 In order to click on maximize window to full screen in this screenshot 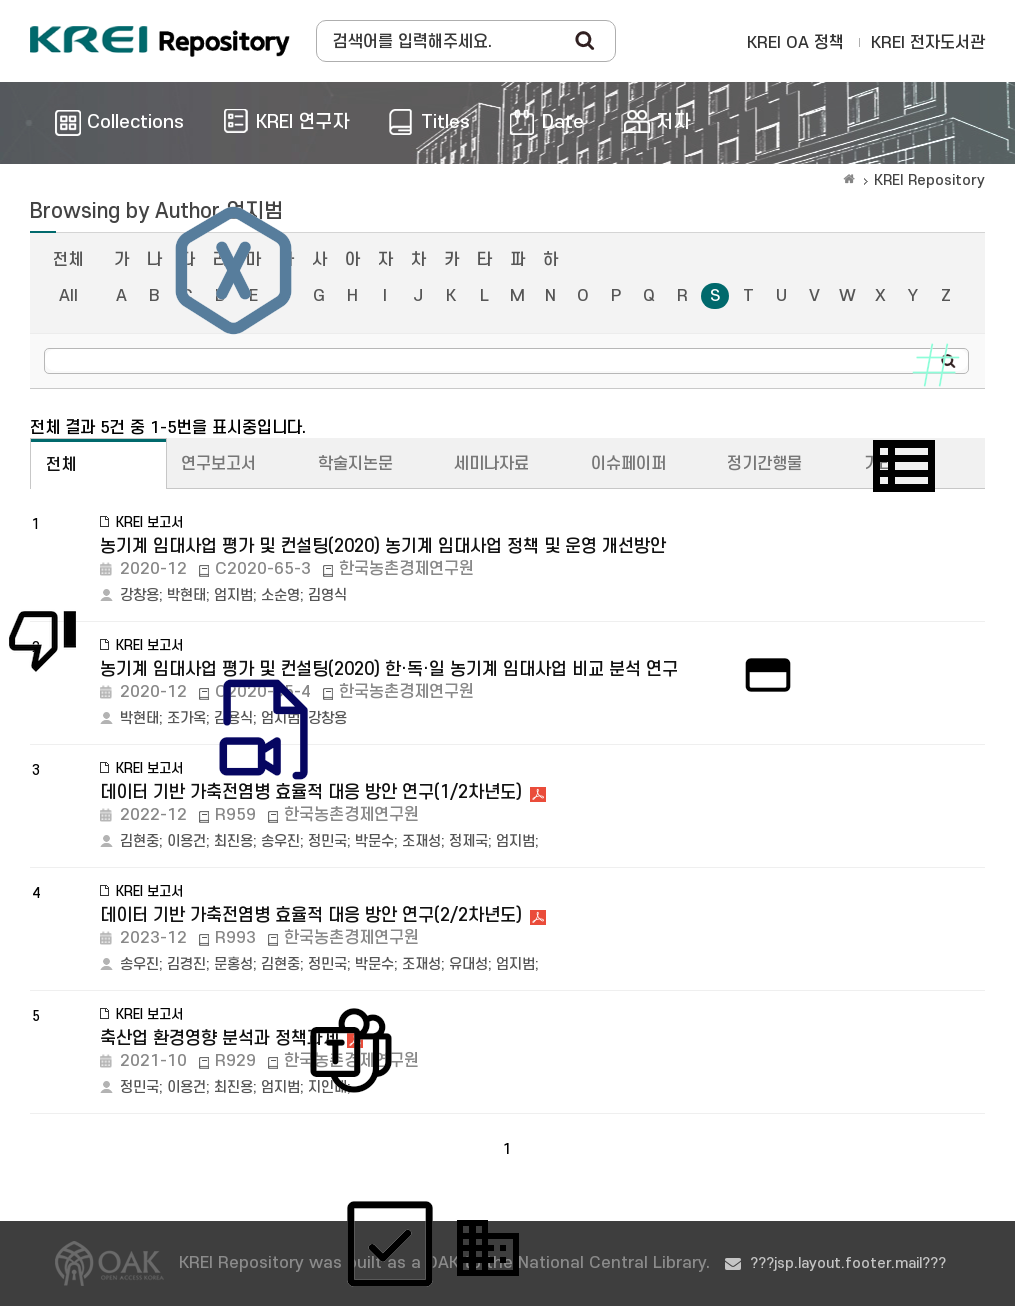, I will do `click(768, 675)`.